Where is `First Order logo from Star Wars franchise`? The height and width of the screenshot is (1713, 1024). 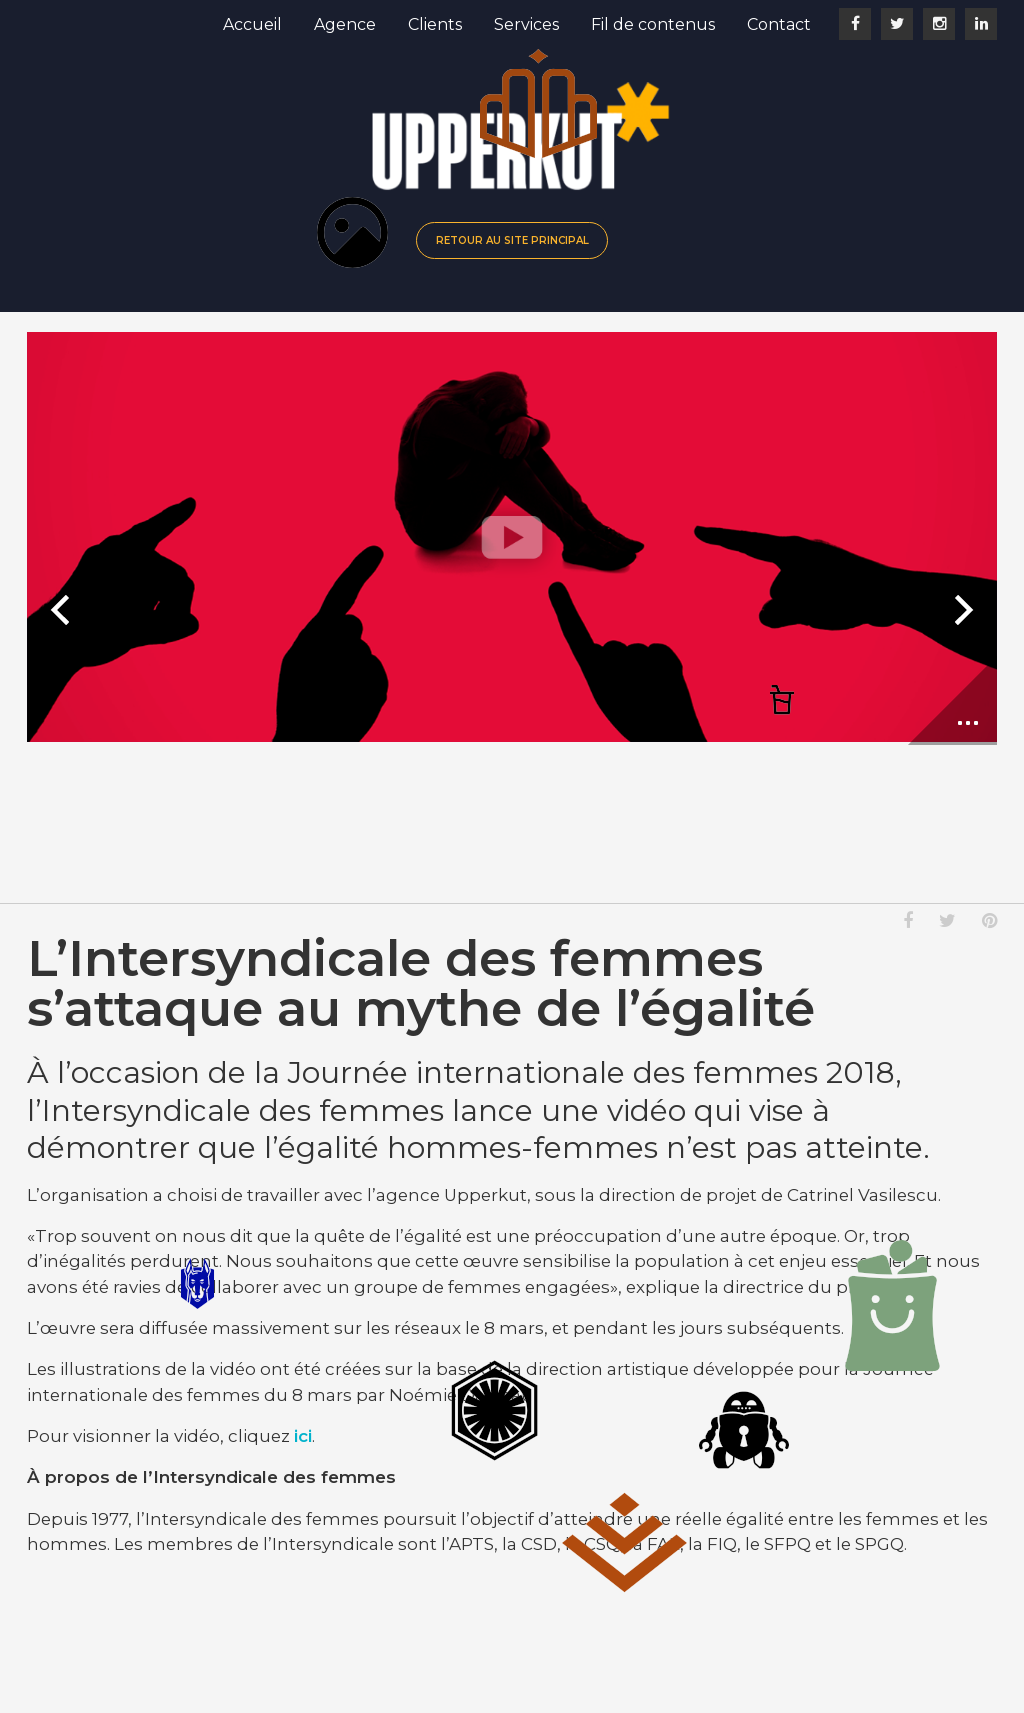
First Order logo from Star Wars franchise is located at coordinates (494, 1410).